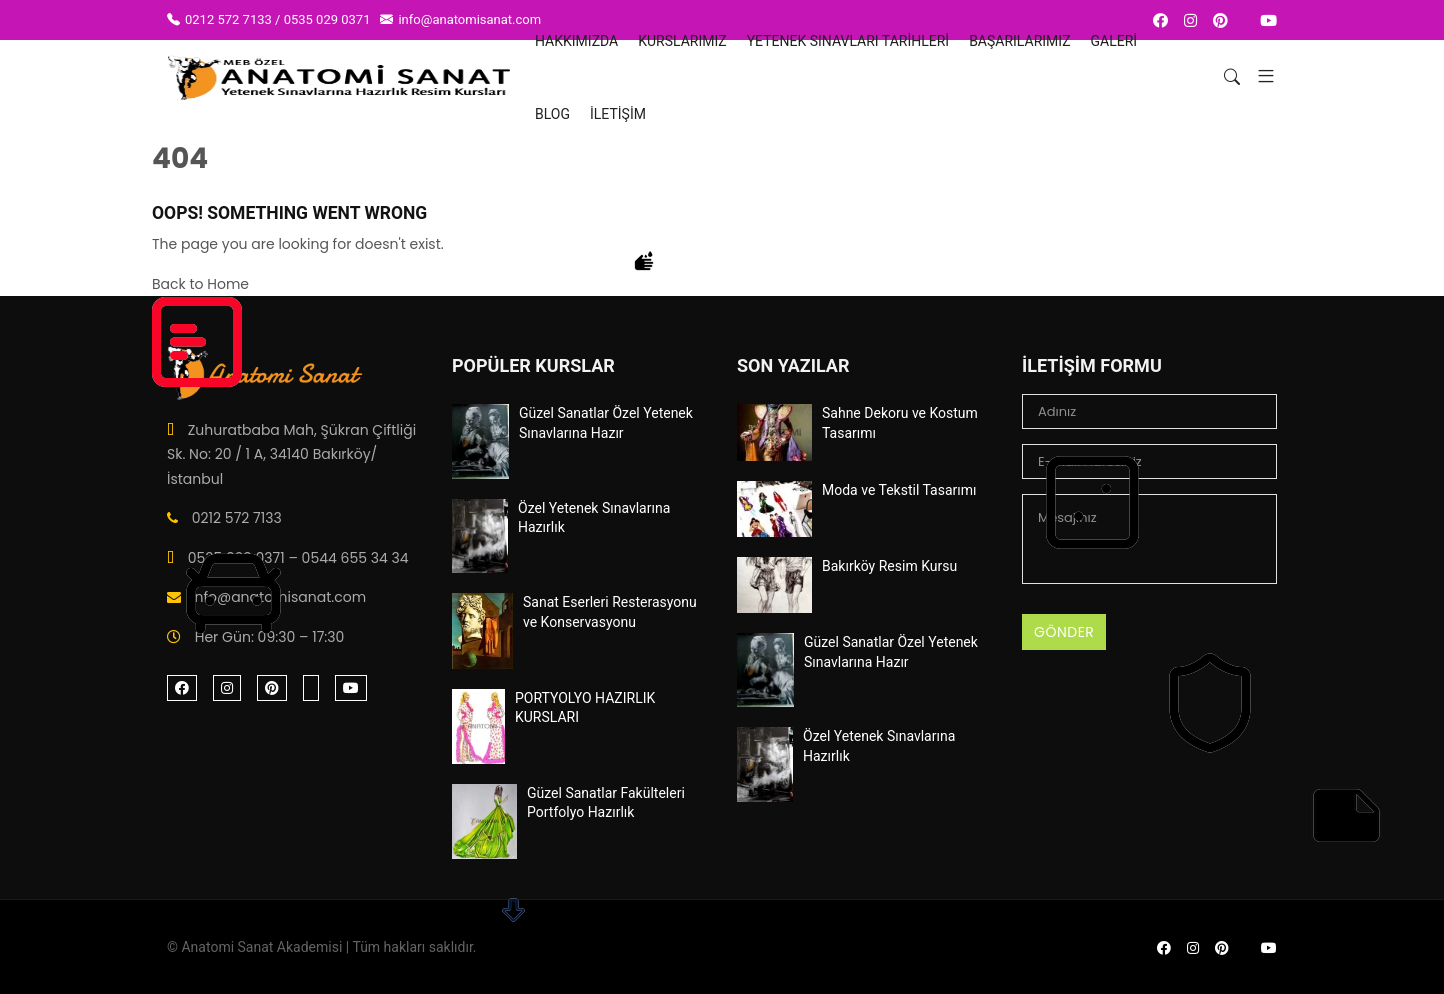 Image resolution: width=1444 pixels, height=994 pixels. Describe the element at coordinates (513, 909) in the screenshot. I see `download file or content` at that location.